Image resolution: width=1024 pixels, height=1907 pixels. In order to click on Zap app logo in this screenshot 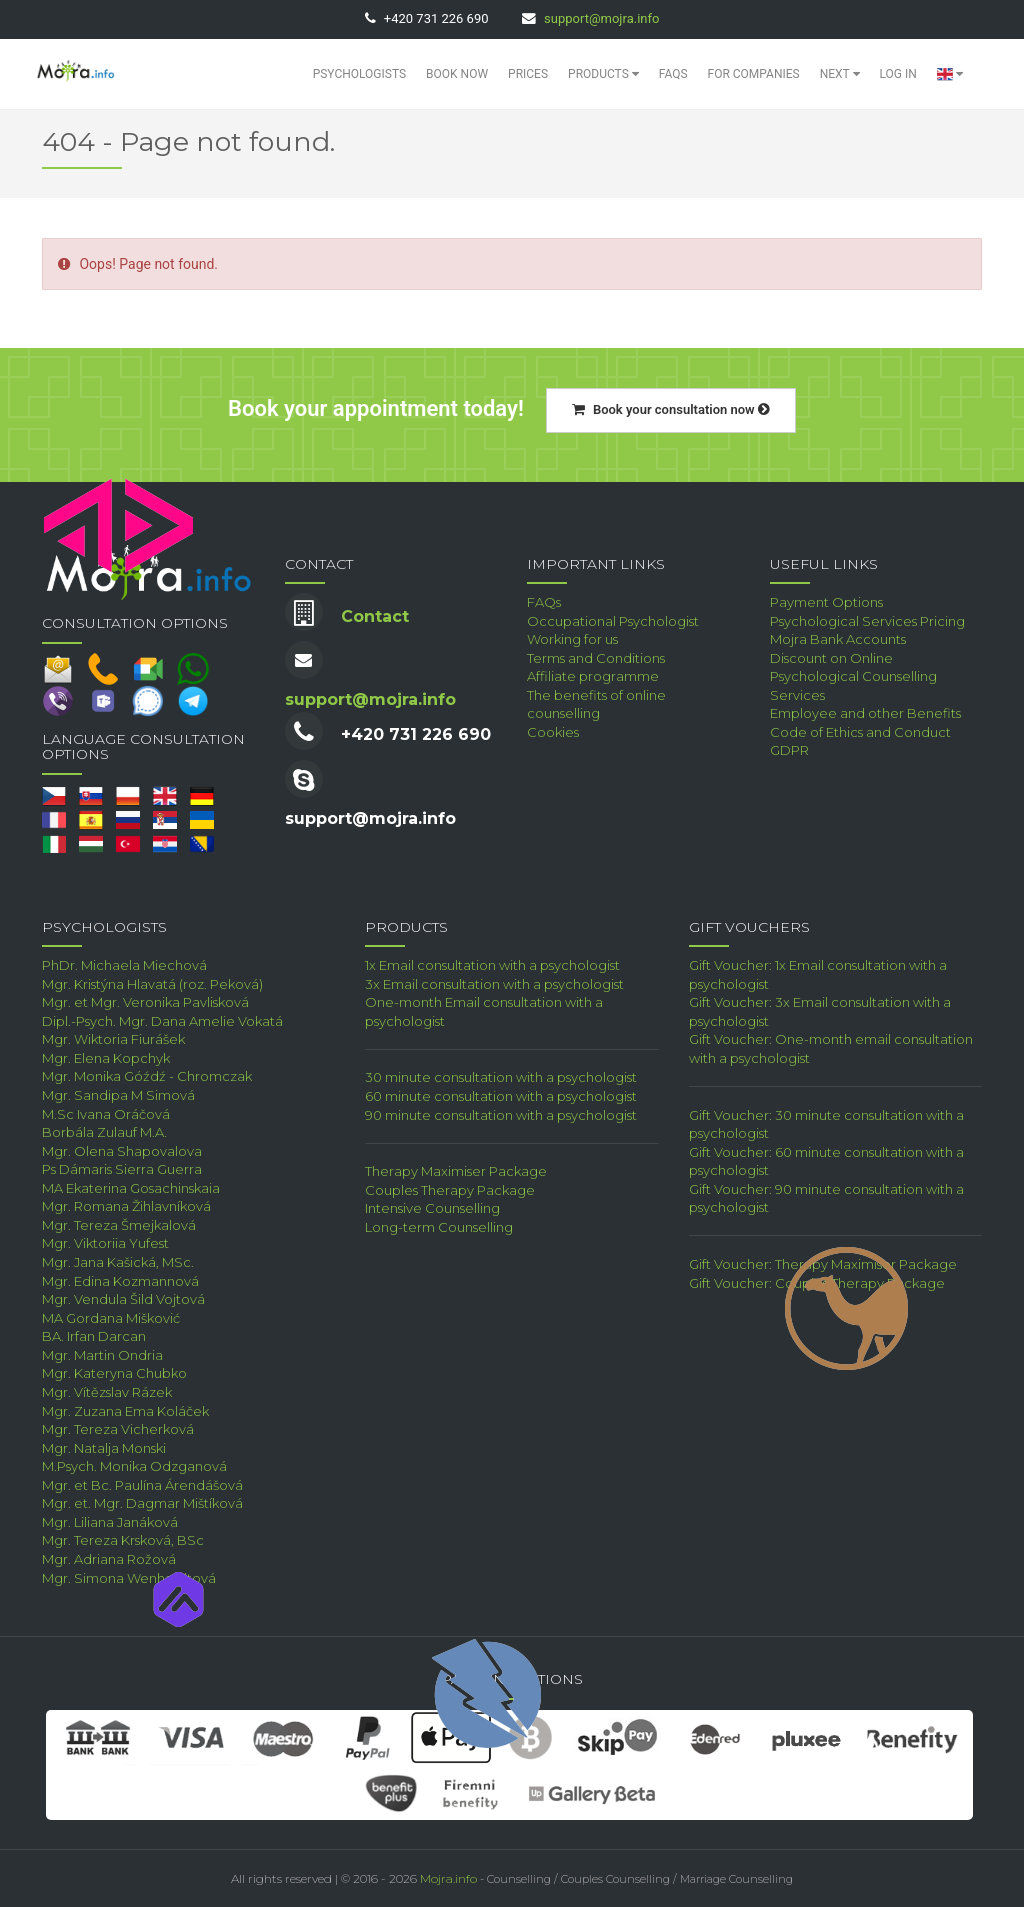, I will do `click(486, 1693)`.